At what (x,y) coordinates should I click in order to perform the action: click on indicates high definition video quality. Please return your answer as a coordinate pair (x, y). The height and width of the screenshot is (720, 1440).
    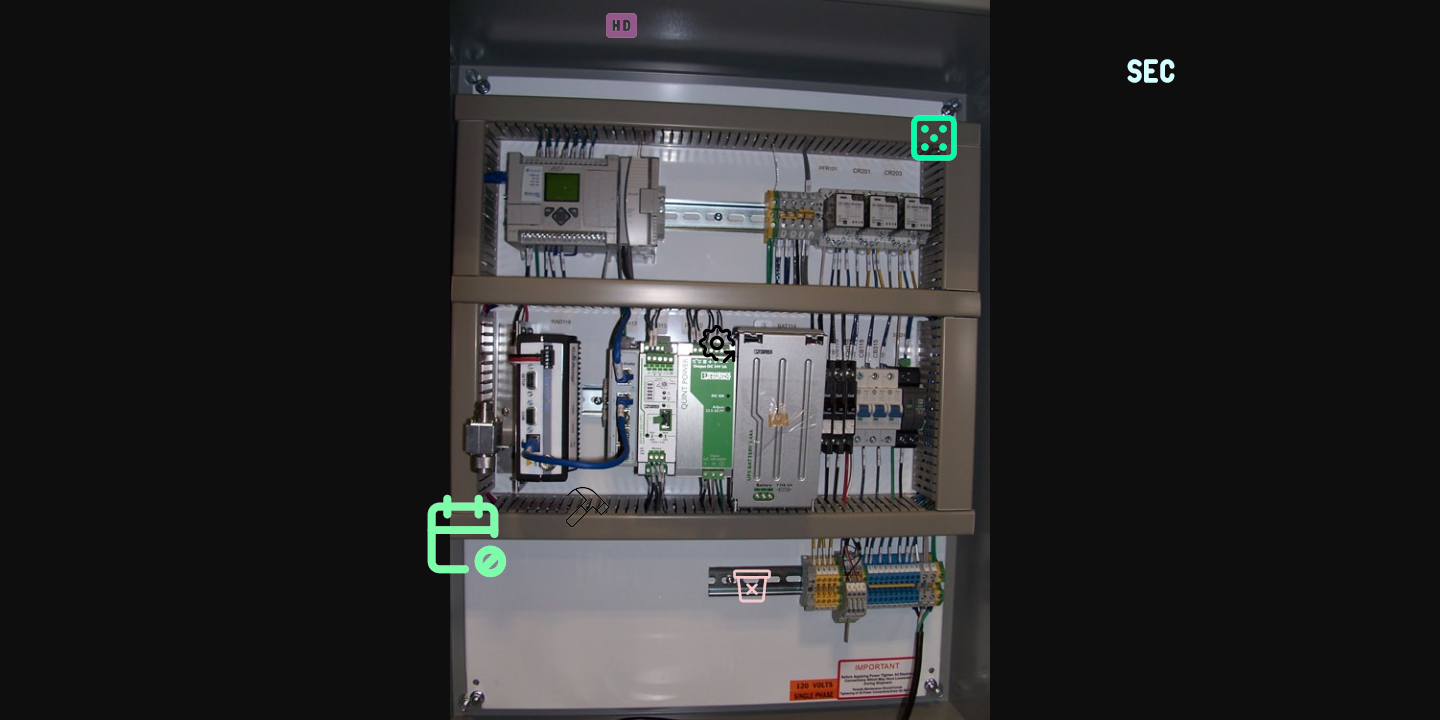
    Looking at the image, I should click on (621, 25).